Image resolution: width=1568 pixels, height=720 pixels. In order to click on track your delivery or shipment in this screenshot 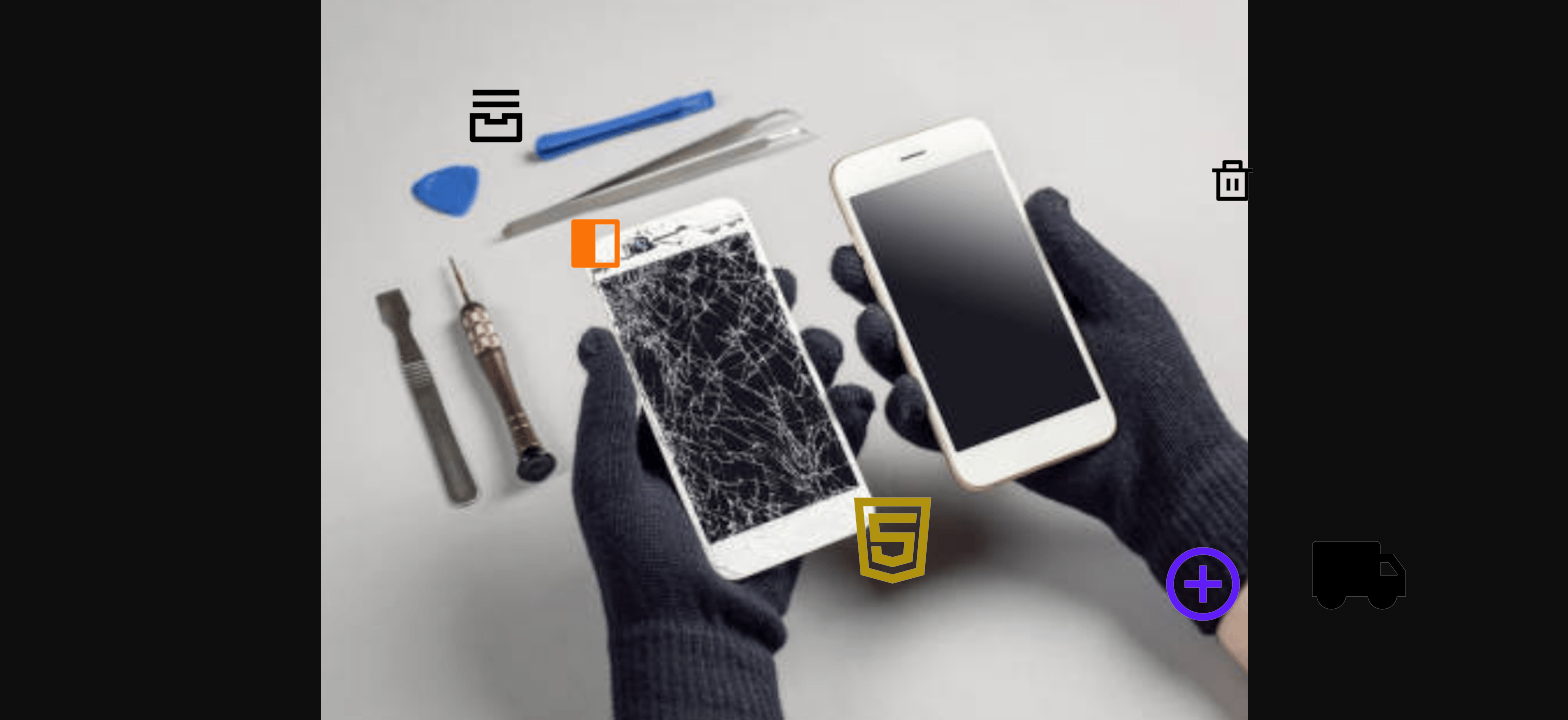, I will do `click(1359, 571)`.